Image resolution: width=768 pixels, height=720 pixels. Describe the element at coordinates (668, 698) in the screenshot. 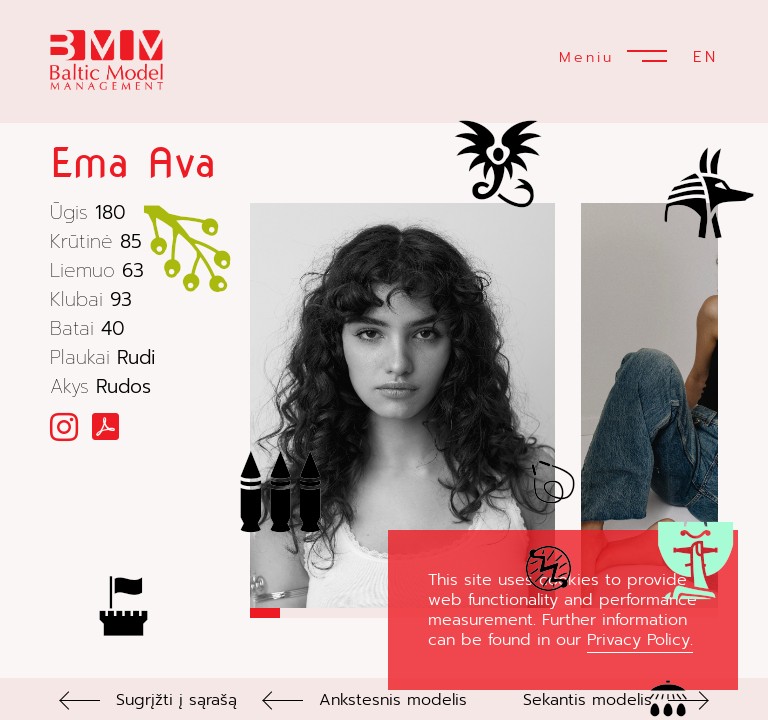

I see `view incubator status or settings` at that location.